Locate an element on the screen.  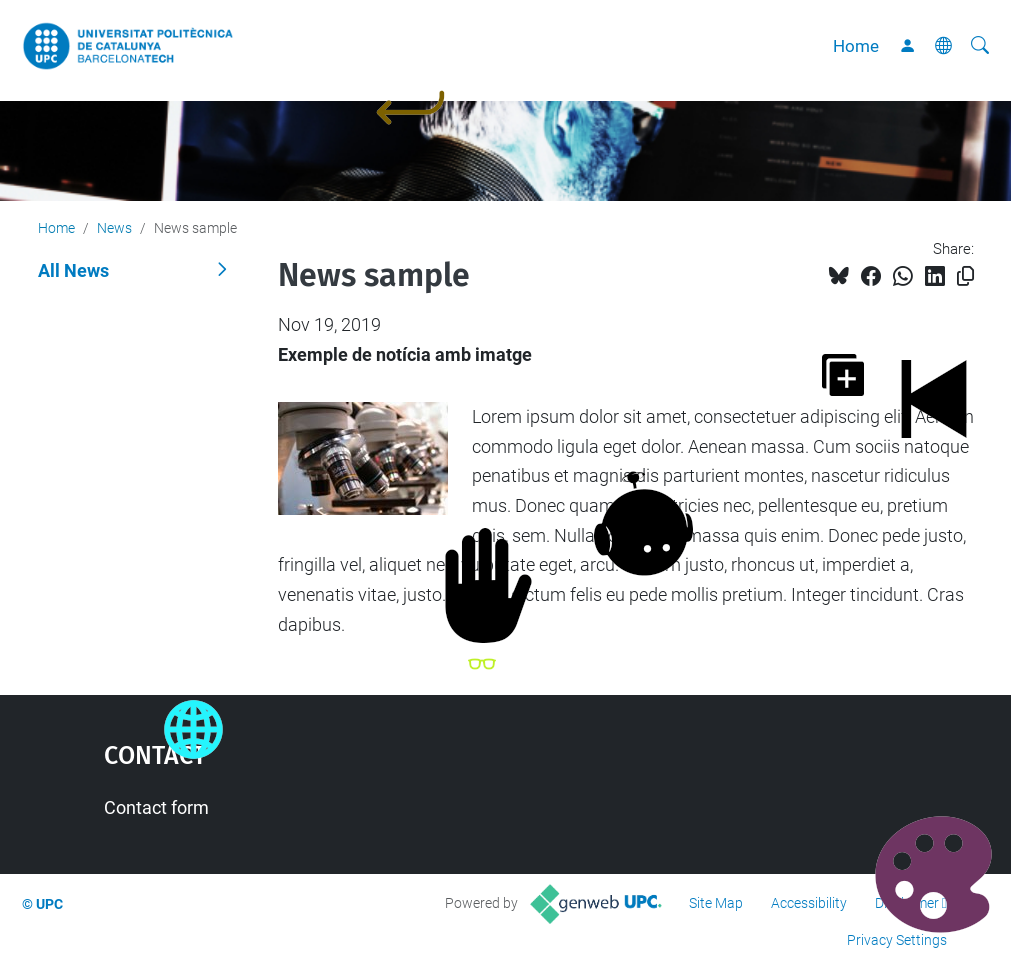
switch to global or worldwide view is located at coordinates (193, 729).